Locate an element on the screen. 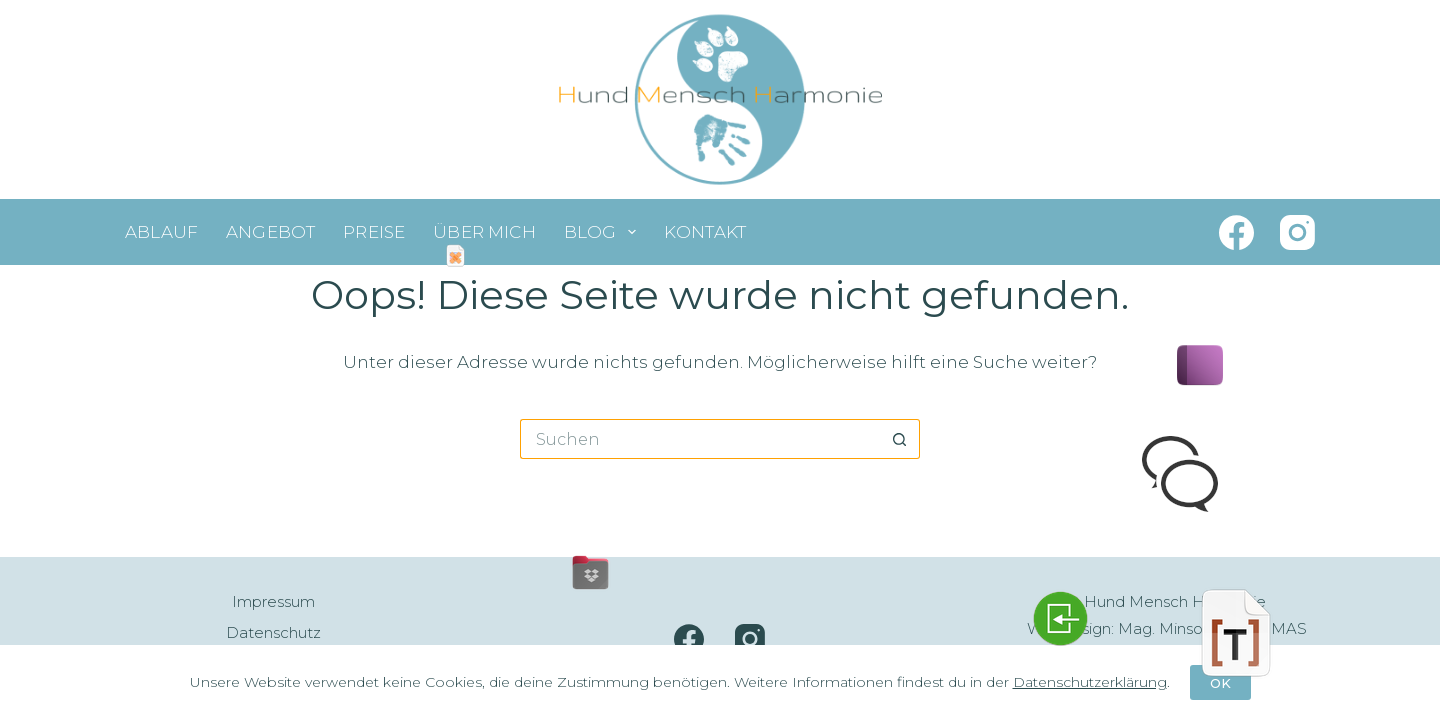 Image resolution: width=1440 pixels, height=720 pixels. access desktop folder is located at coordinates (1200, 364).